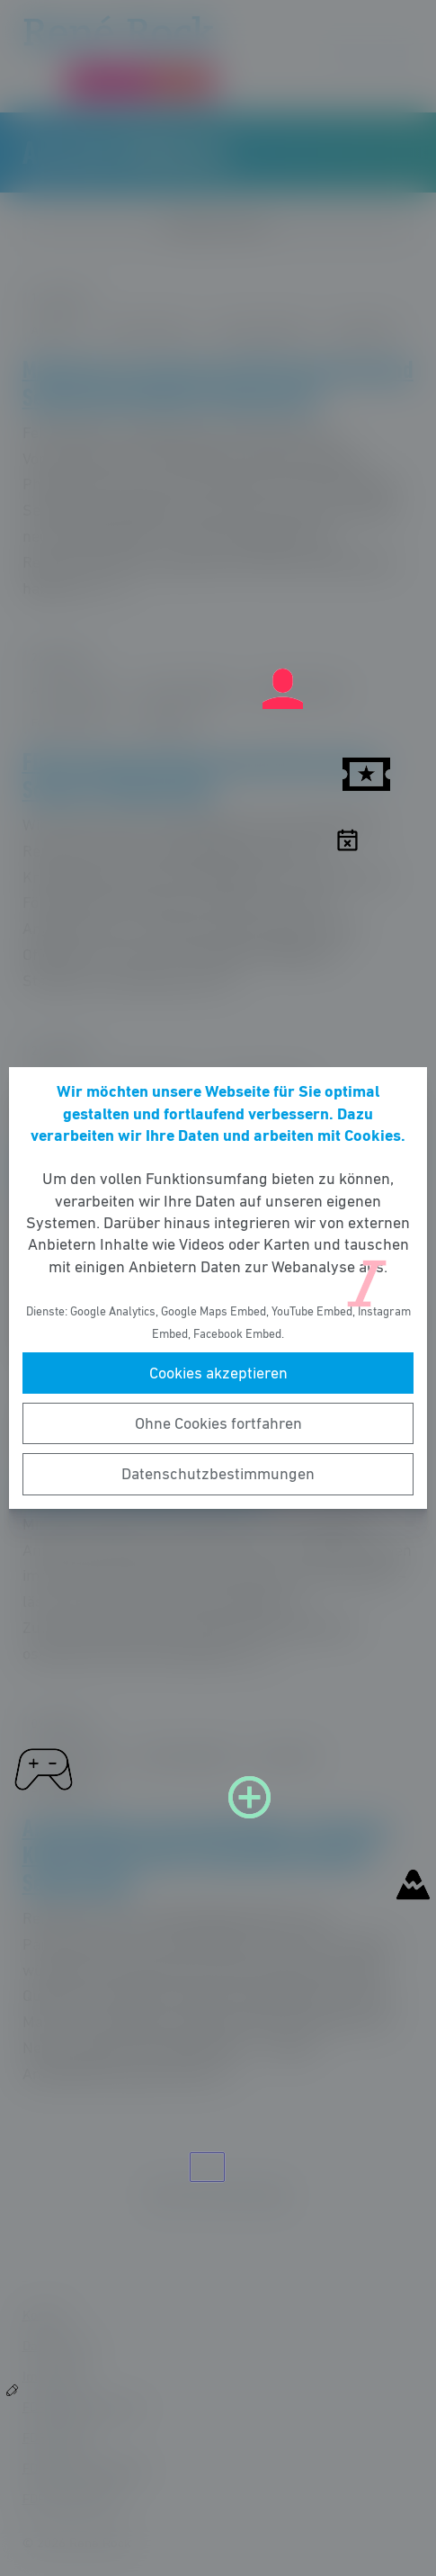 Image resolution: width=436 pixels, height=2576 pixels. Describe the element at coordinates (43, 1769) in the screenshot. I see `access gaming features or games library` at that location.